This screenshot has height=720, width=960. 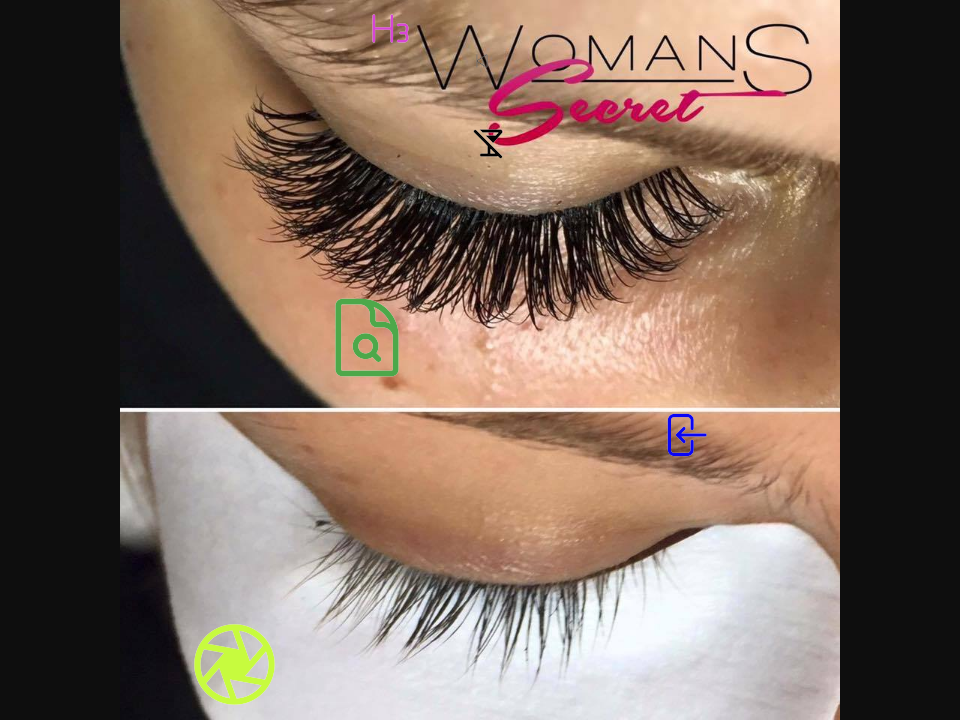 I want to click on log out of your account, so click(x=684, y=435).